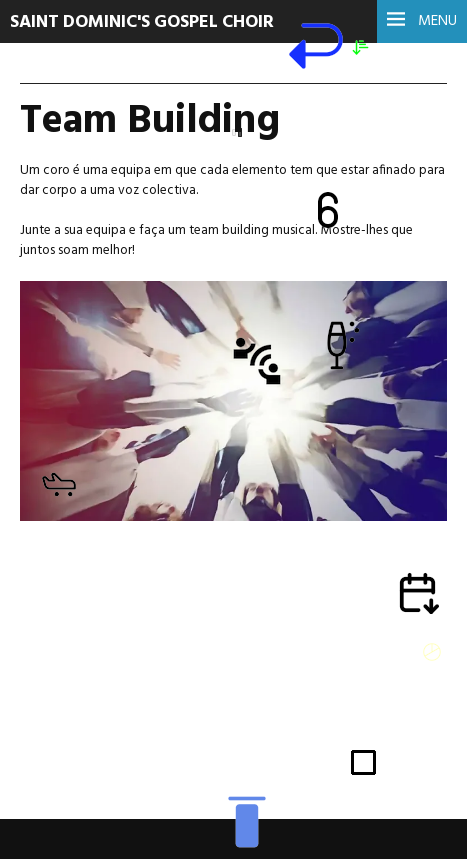  Describe the element at coordinates (328, 210) in the screenshot. I see `indicates step 6 in a multi-step process` at that location.